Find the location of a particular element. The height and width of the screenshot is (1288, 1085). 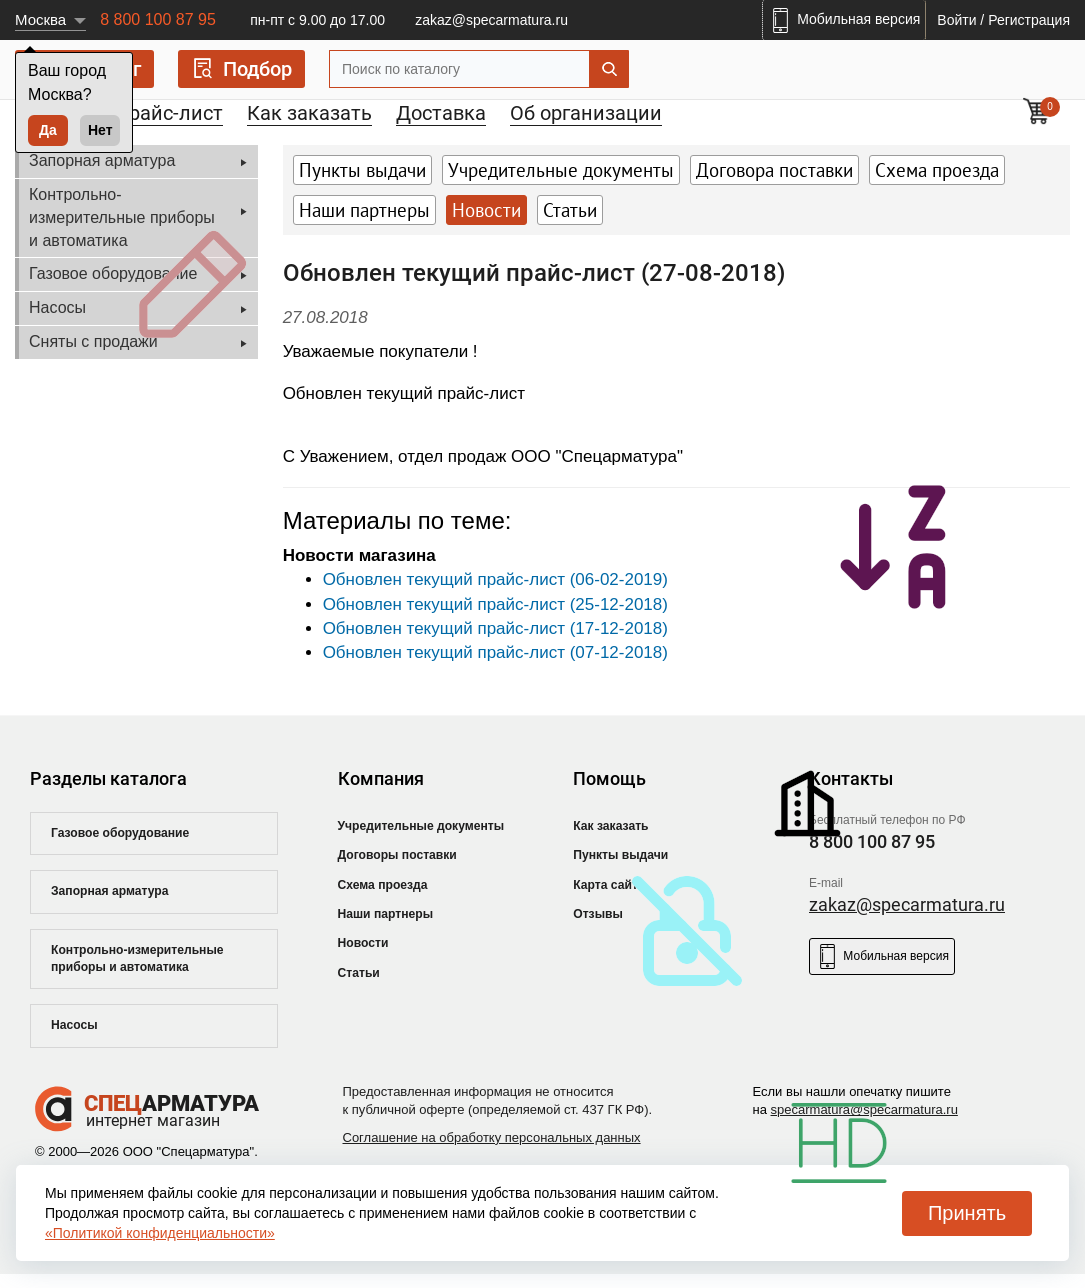

edit content or text is located at coordinates (190, 286).